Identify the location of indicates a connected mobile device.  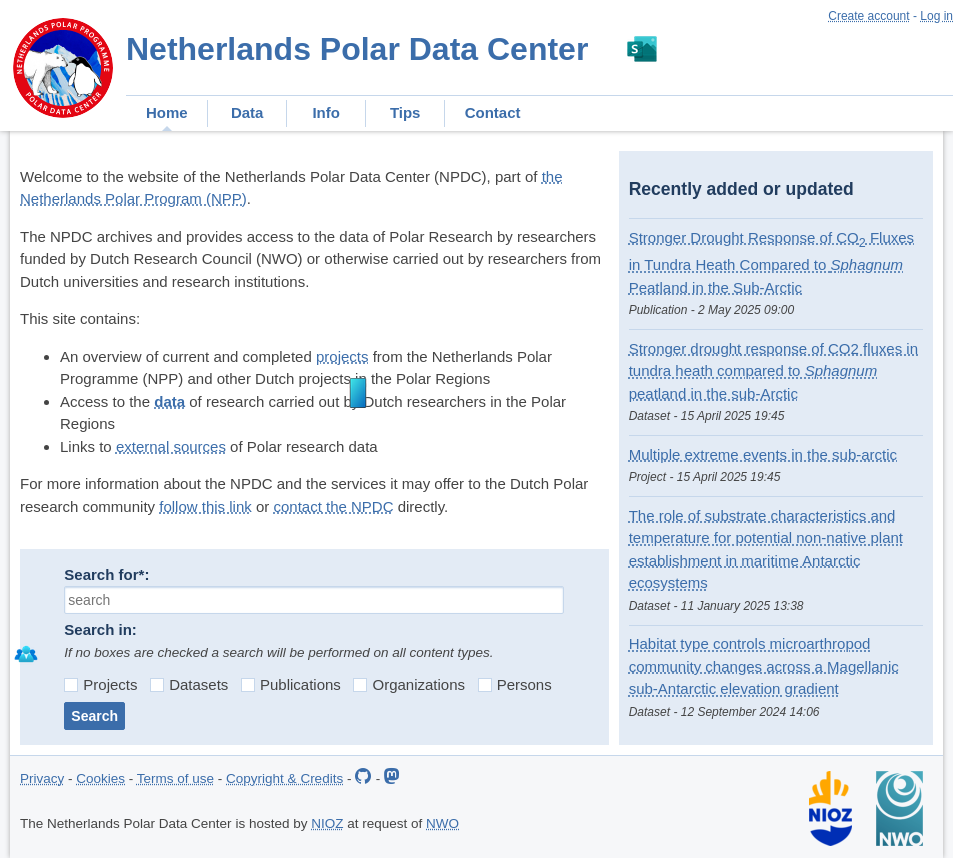
(358, 393).